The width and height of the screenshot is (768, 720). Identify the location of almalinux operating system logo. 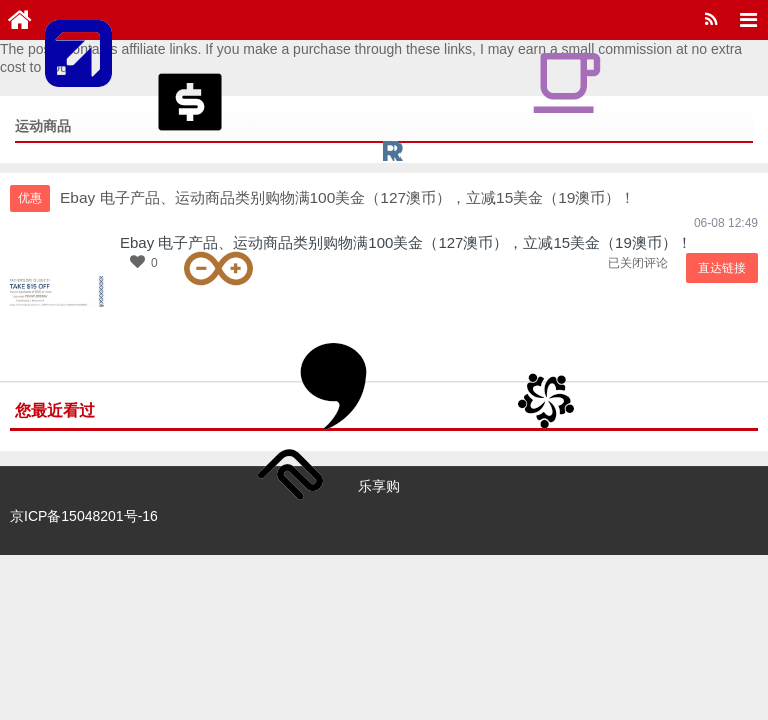
(546, 401).